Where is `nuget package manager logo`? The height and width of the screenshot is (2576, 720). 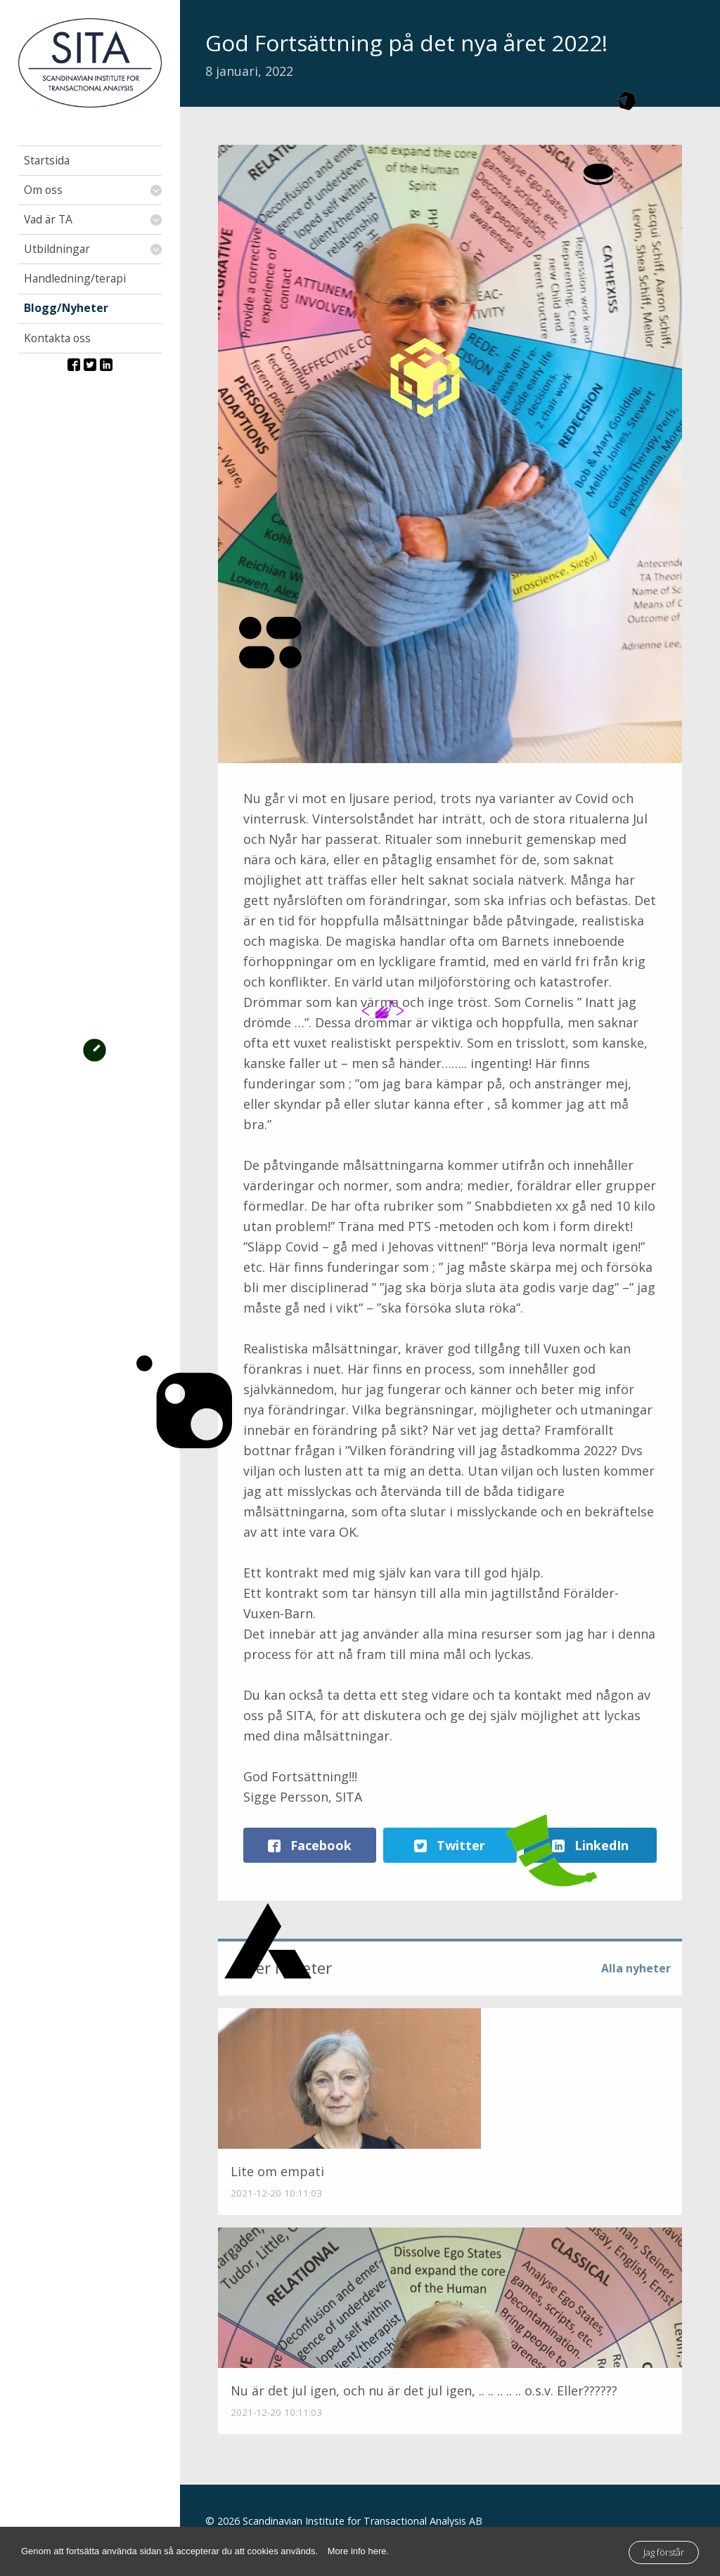 nuget package manager logo is located at coordinates (184, 1402).